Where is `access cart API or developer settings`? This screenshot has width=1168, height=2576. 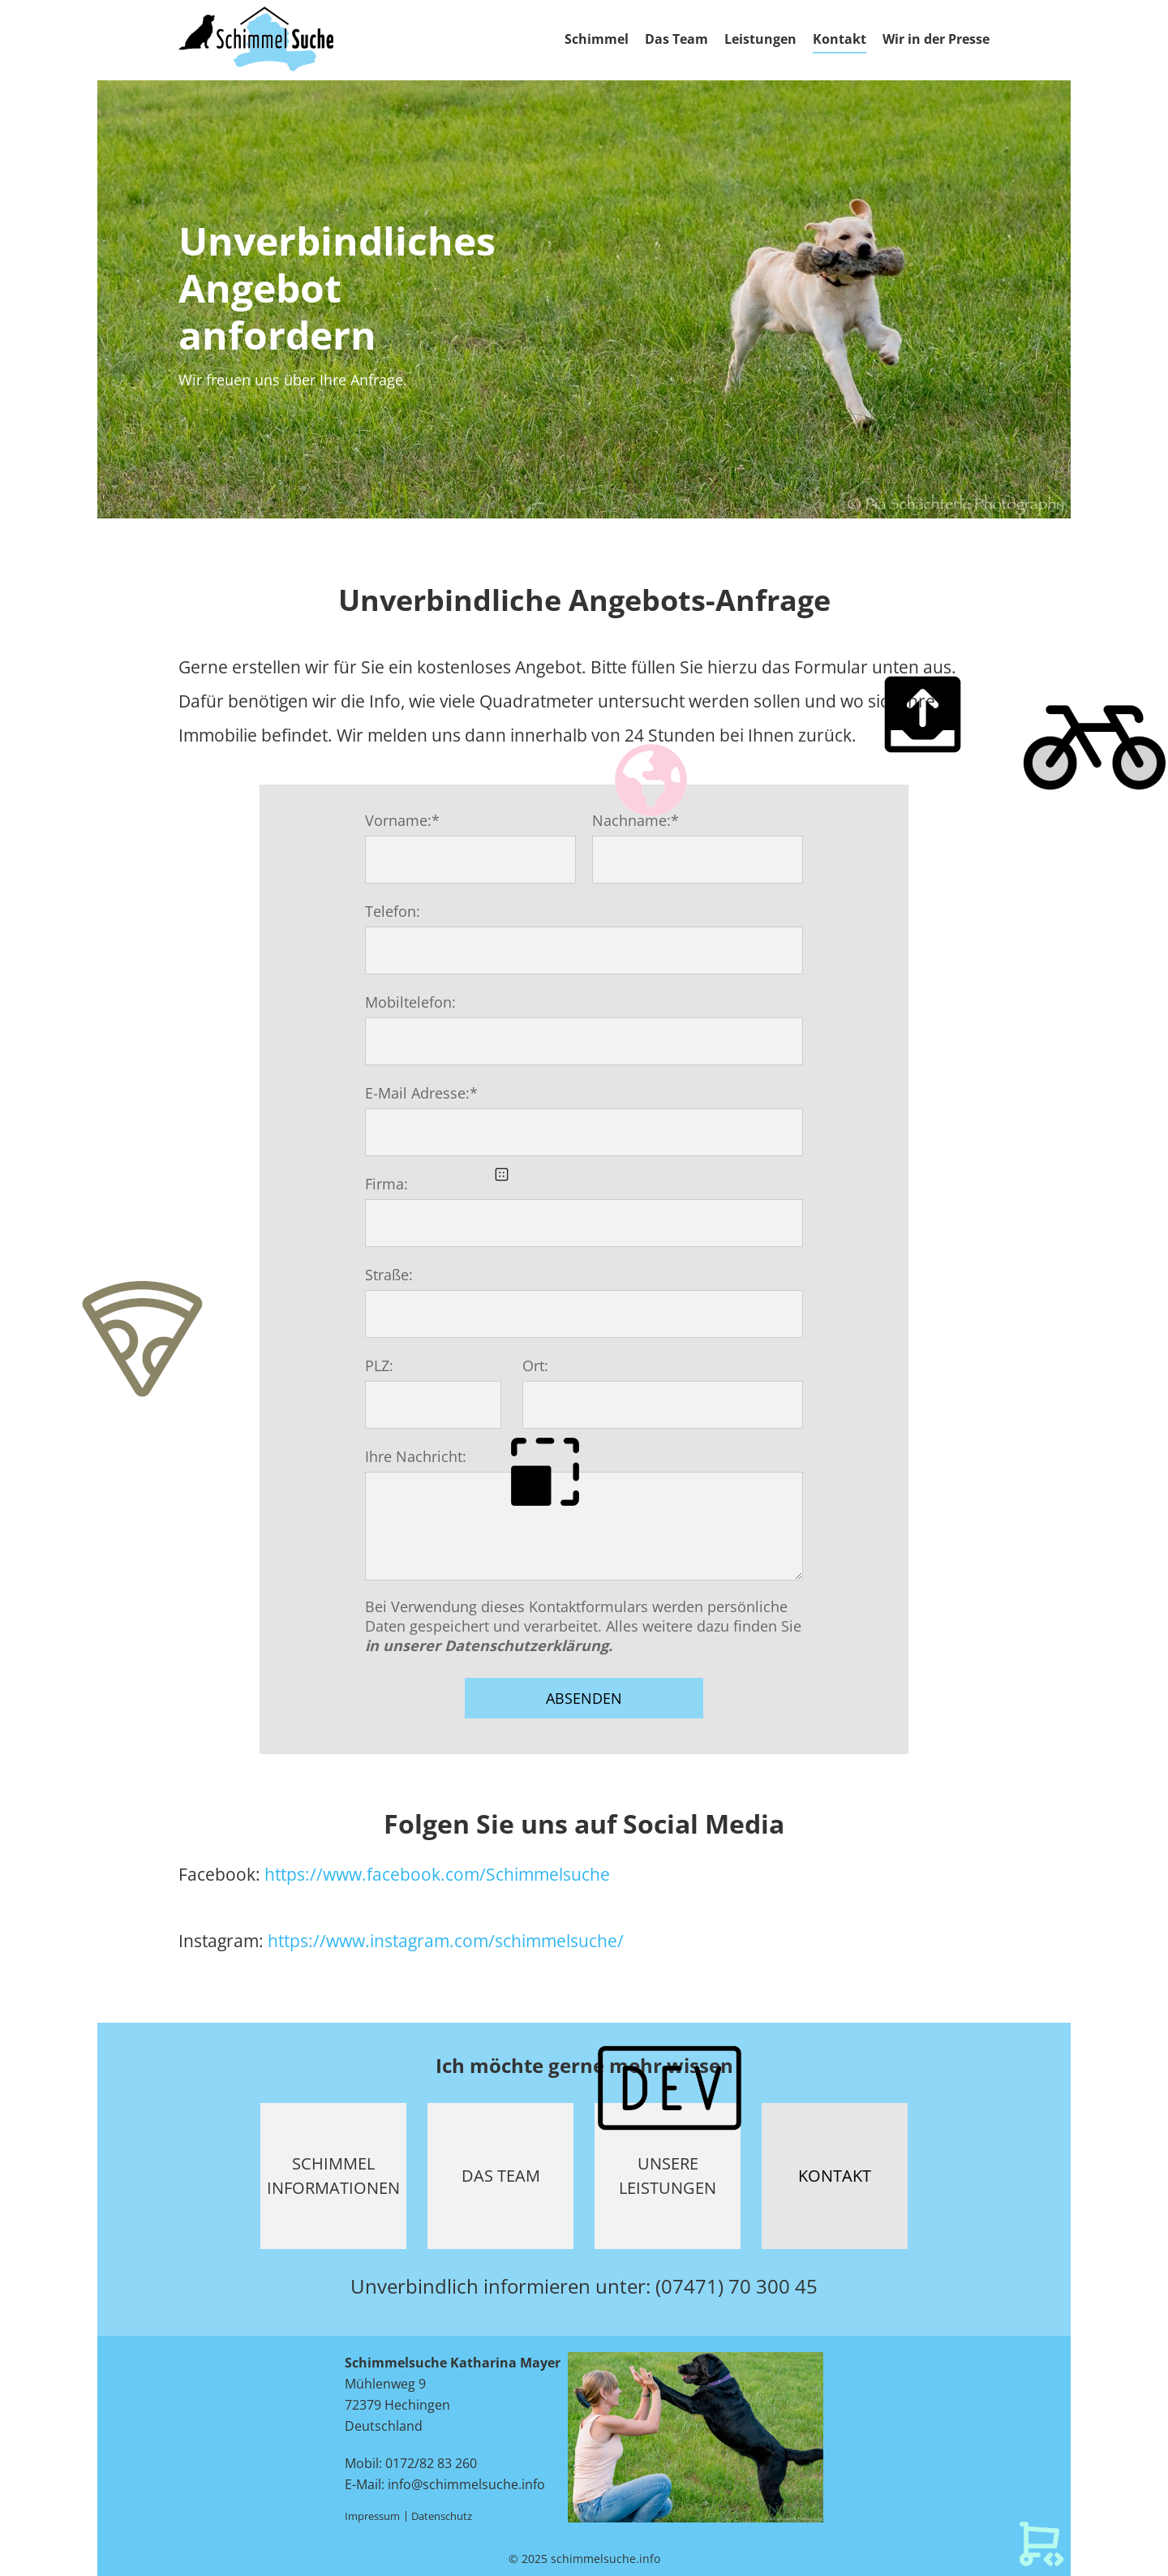 access cart API or developer settings is located at coordinates (1039, 2544).